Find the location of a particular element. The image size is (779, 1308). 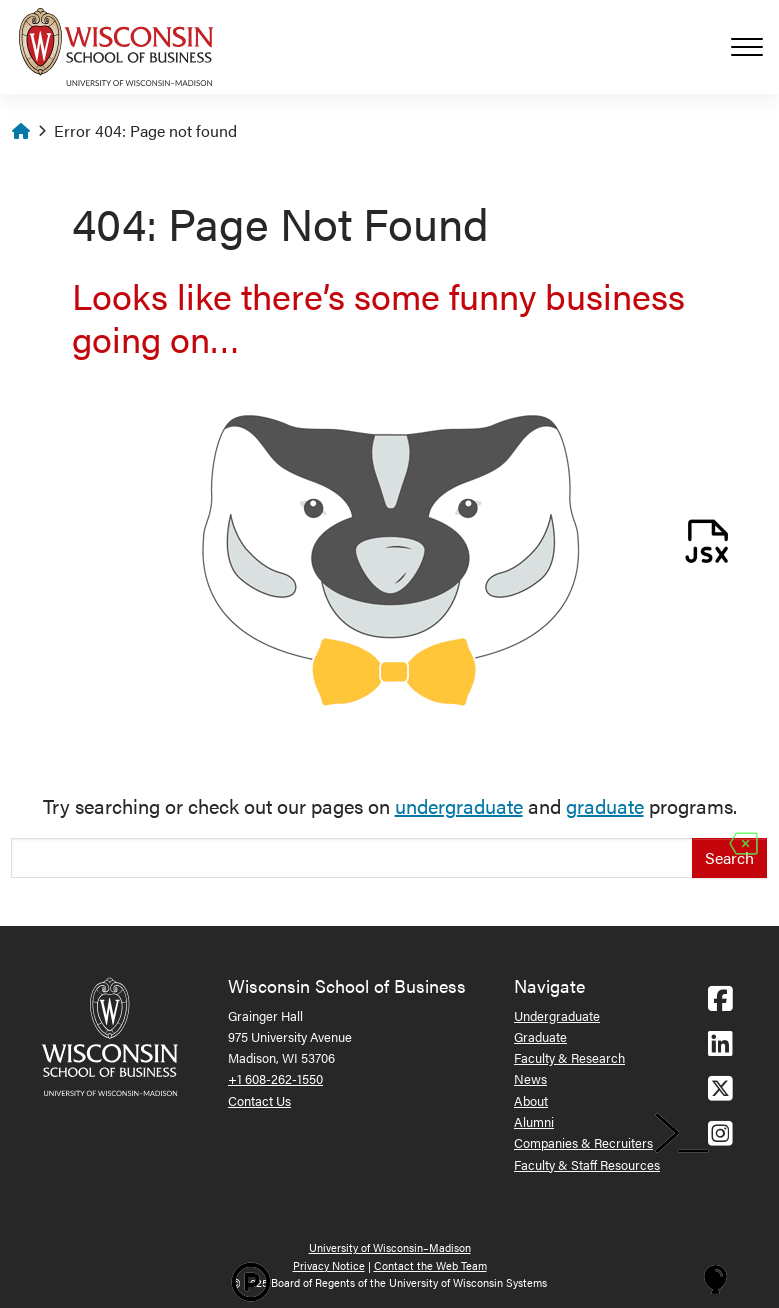

delete the previous character is located at coordinates (744, 843).